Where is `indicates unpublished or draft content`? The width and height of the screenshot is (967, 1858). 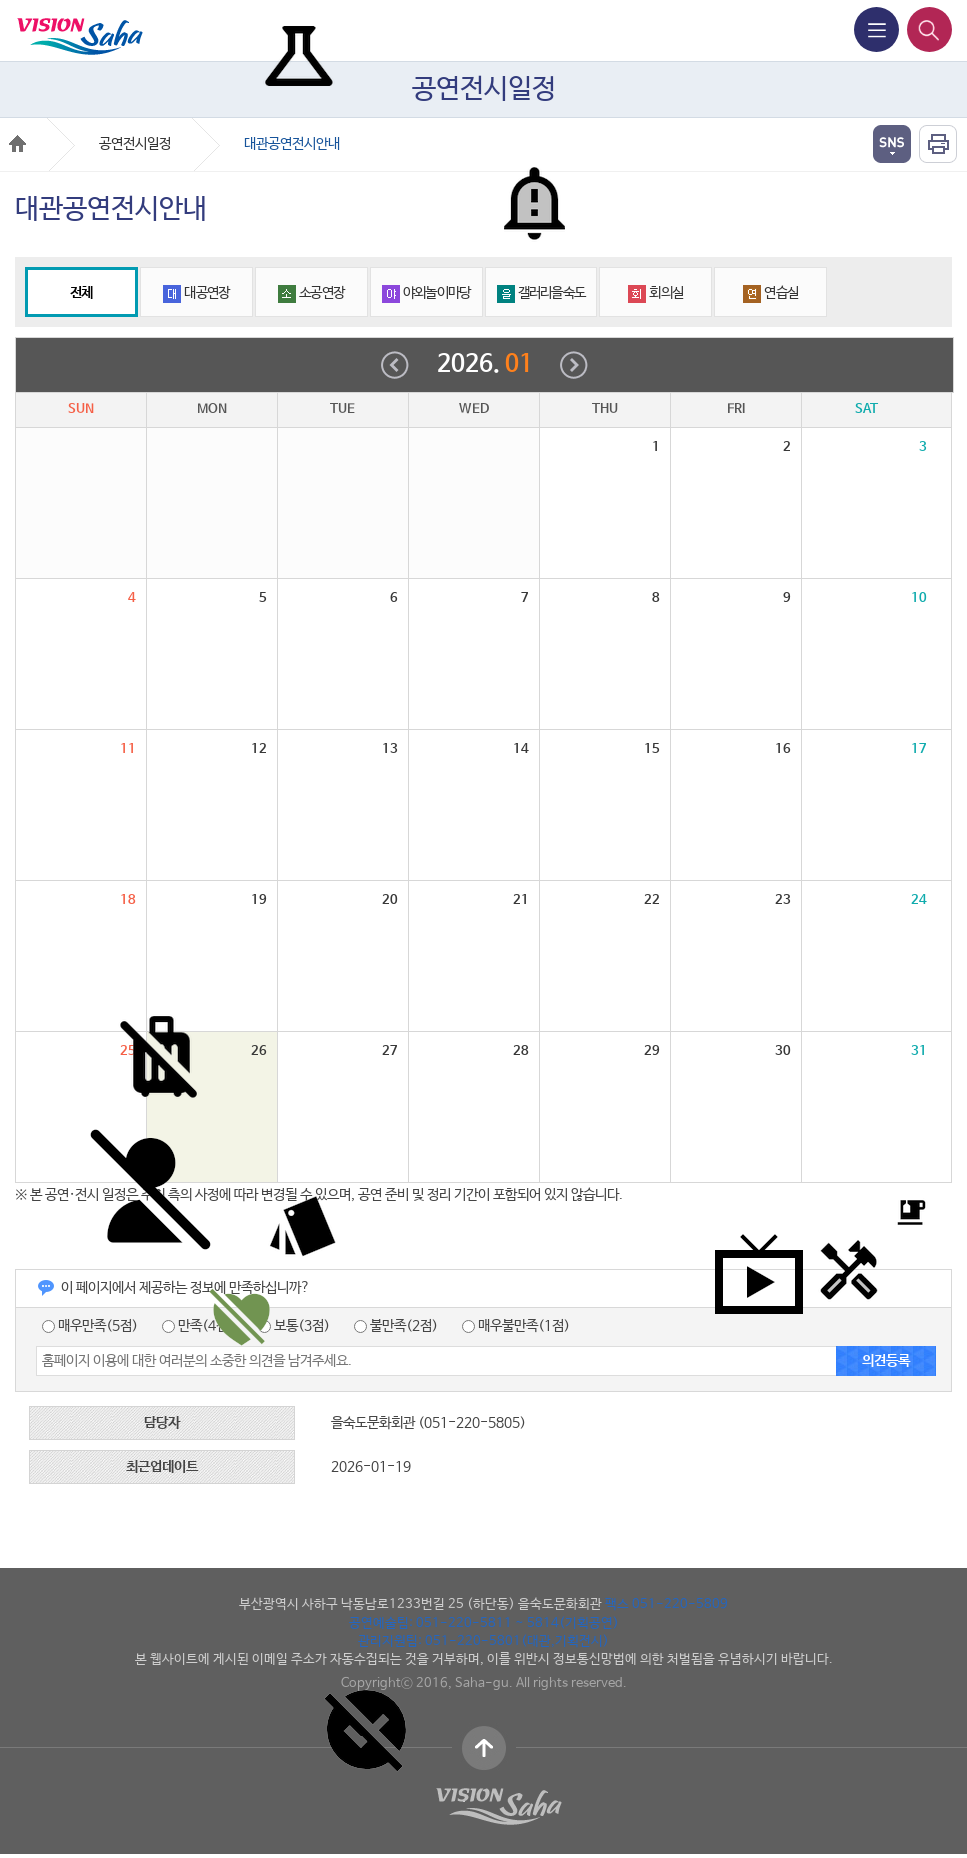 indicates unpublished or draft content is located at coordinates (366, 1729).